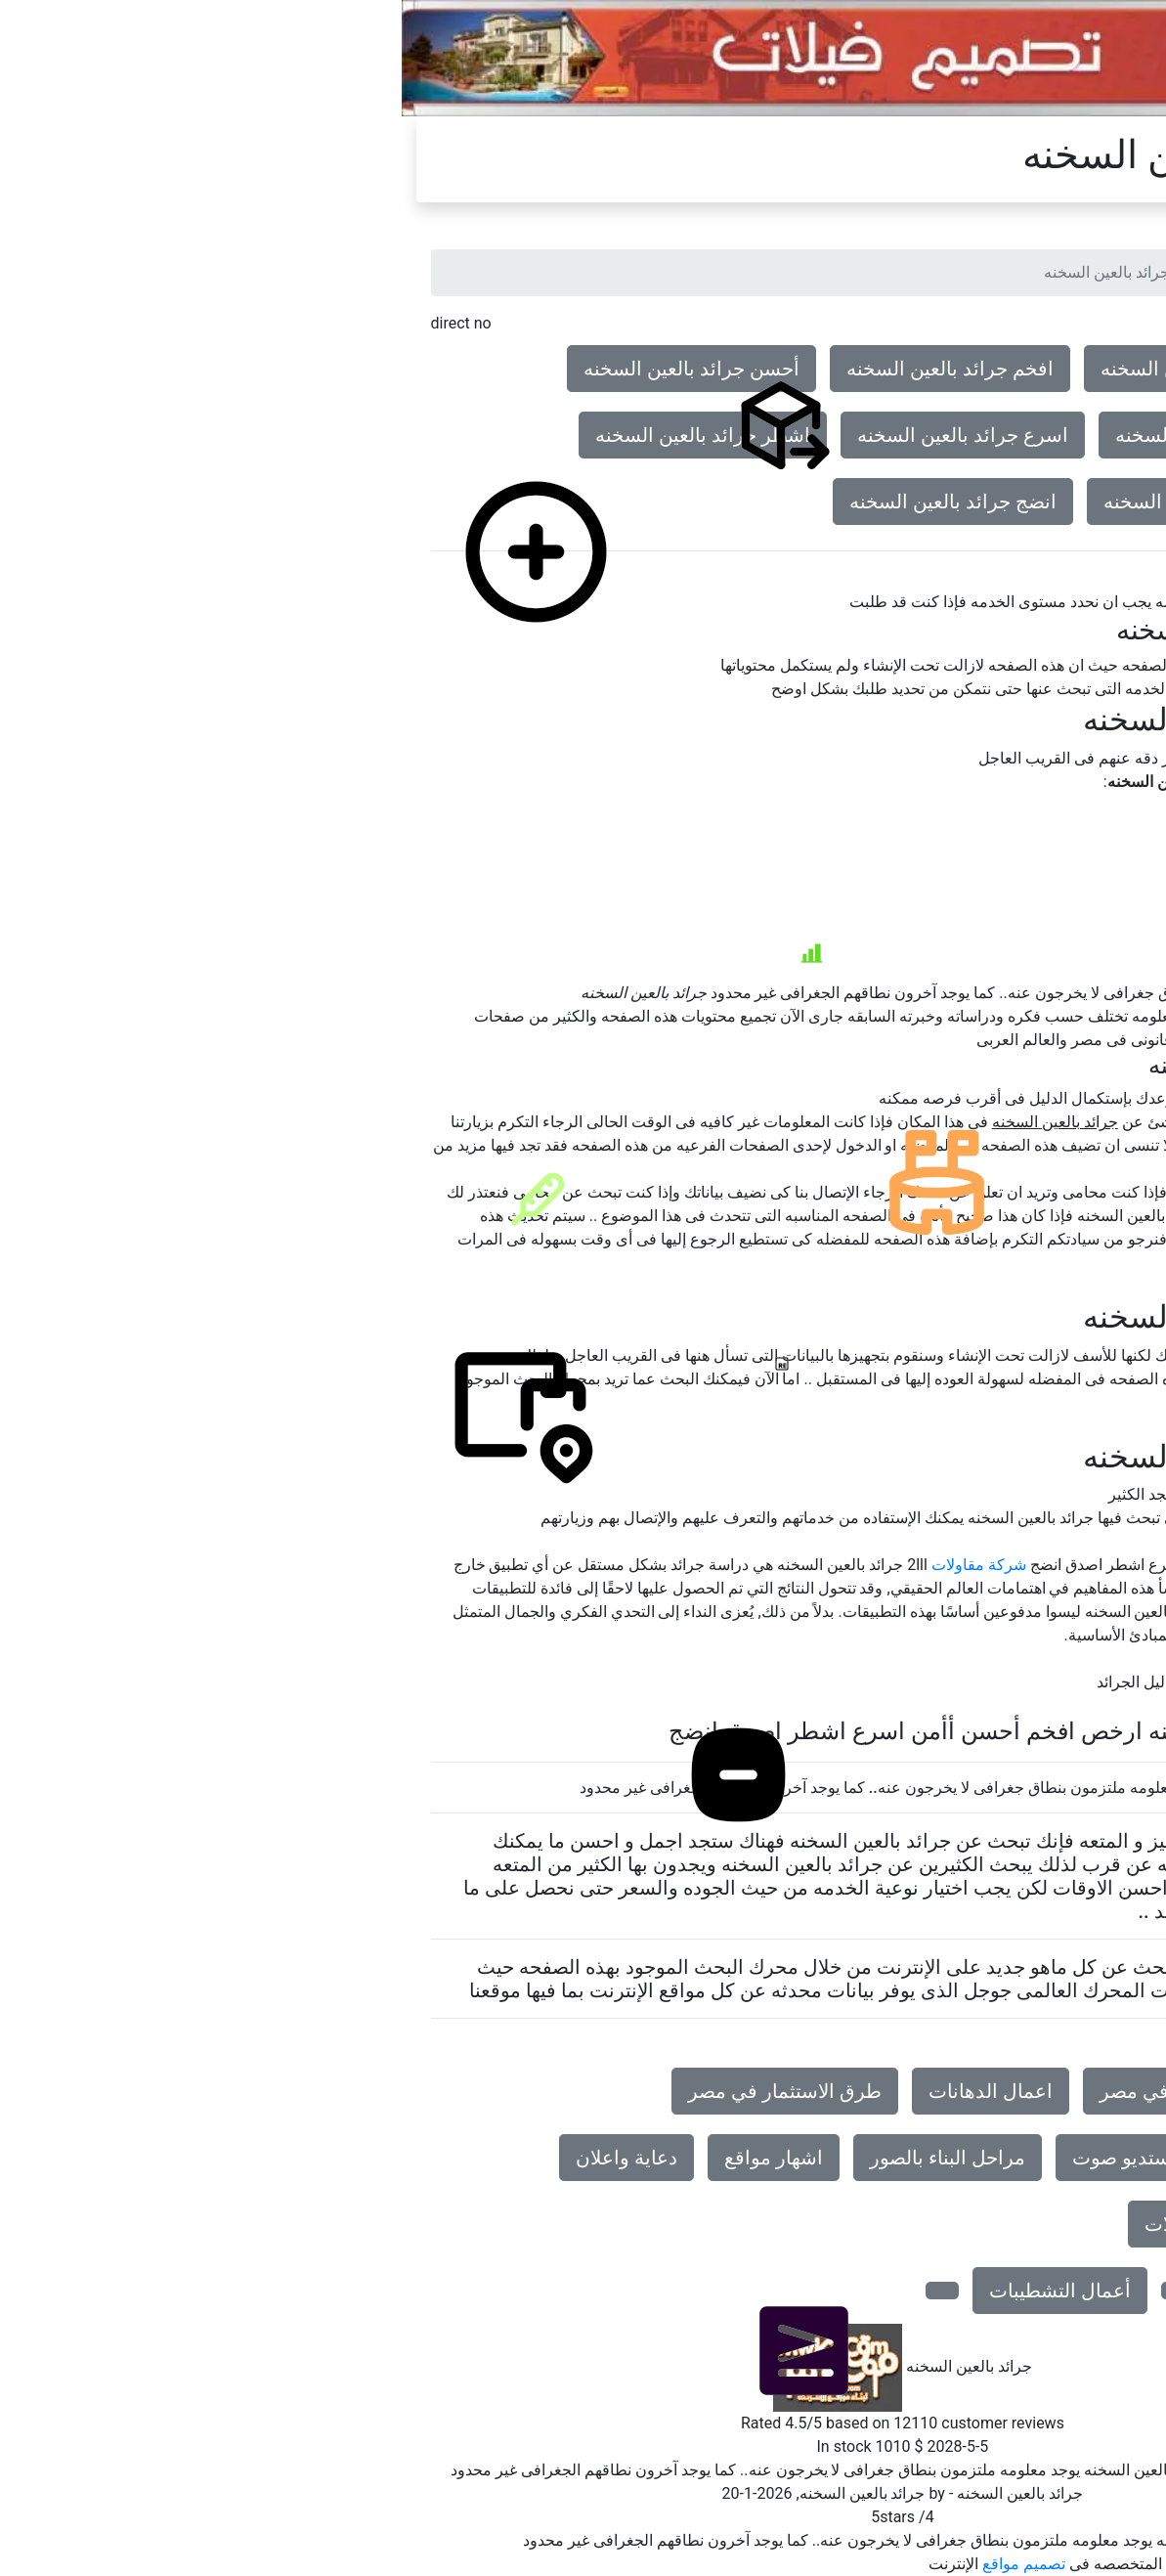  What do you see at coordinates (936, 1182) in the screenshot?
I see `view stadium or arena information` at bounding box center [936, 1182].